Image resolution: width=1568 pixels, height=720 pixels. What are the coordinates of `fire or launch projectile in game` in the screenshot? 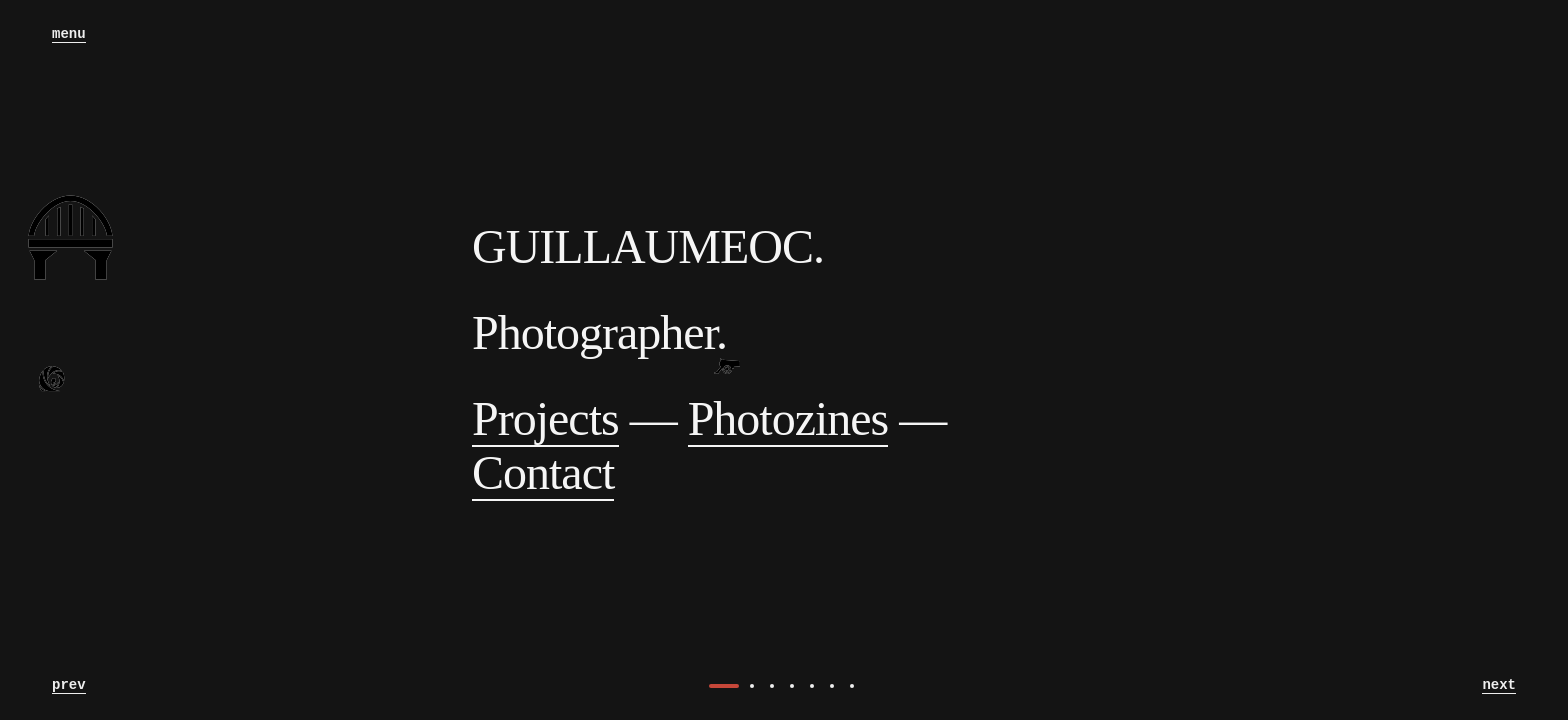 It's located at (727, 366).